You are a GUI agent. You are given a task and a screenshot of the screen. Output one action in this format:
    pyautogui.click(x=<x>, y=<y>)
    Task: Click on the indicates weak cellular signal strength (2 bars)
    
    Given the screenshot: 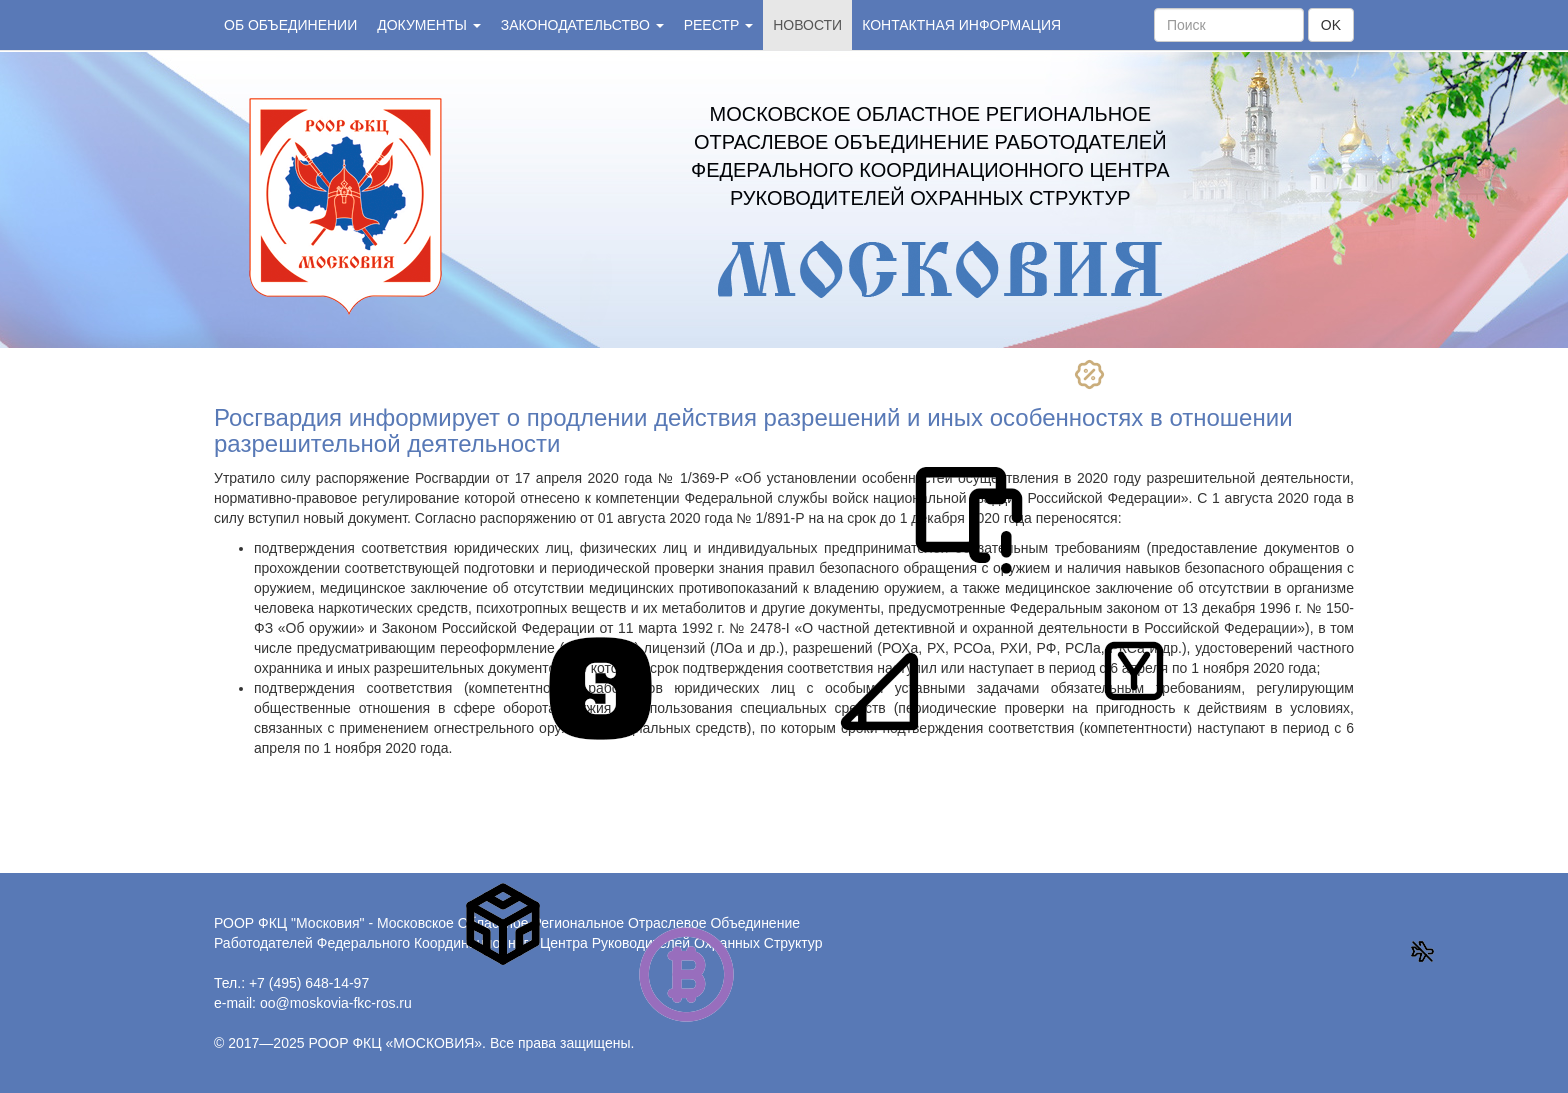 What is the action you would take?
    pyautogui.click(x=879, y=691)
    